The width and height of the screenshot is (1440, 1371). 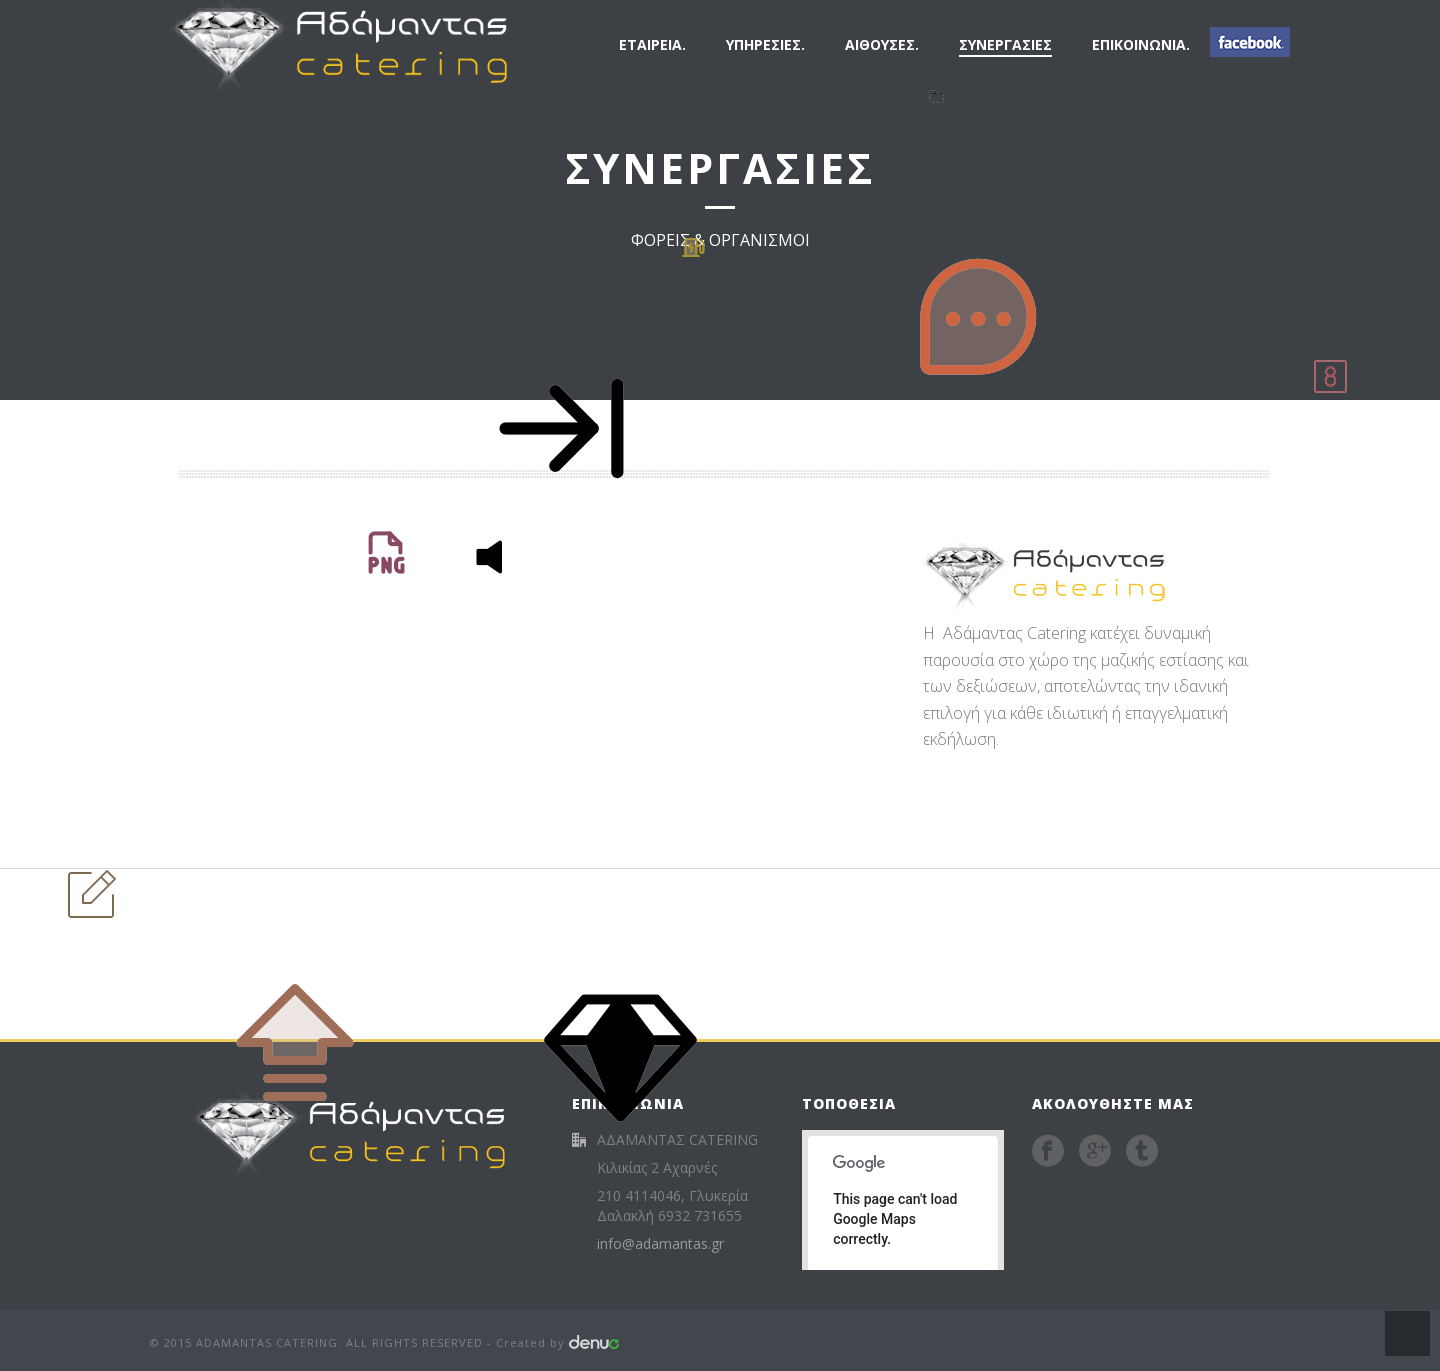 I want to click on move item to the end of a list, so click(x=561, y=428).